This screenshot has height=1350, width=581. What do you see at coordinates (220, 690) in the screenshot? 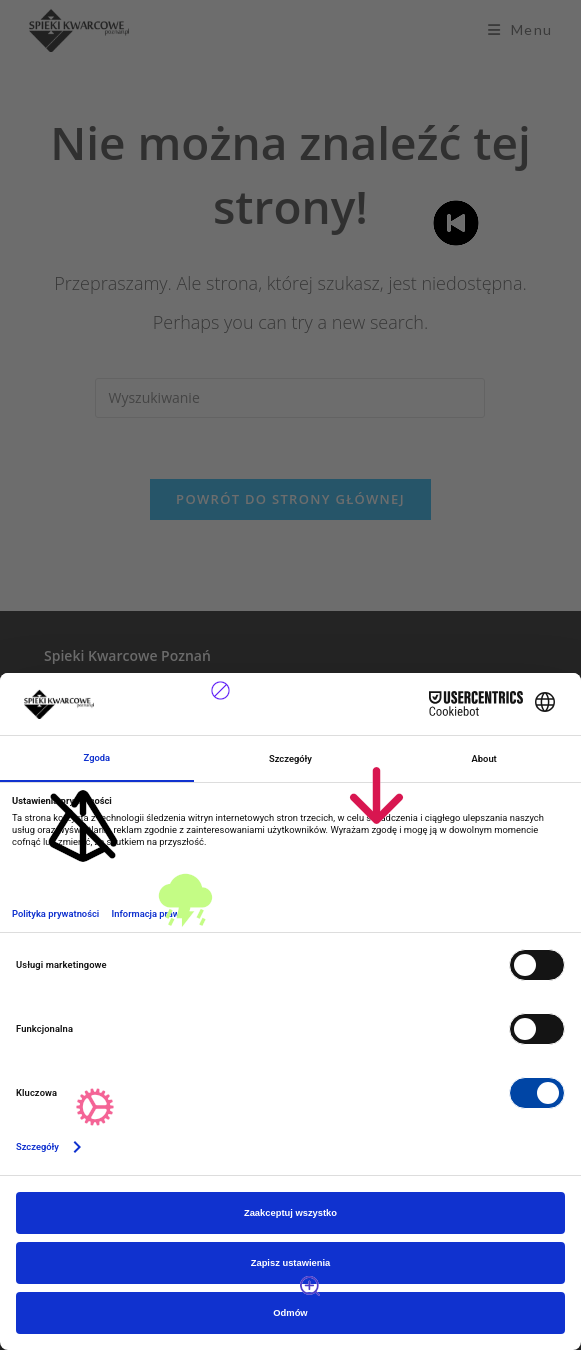
I see `indicates a blocked or prohibited action` at bounding box center [220, 690].